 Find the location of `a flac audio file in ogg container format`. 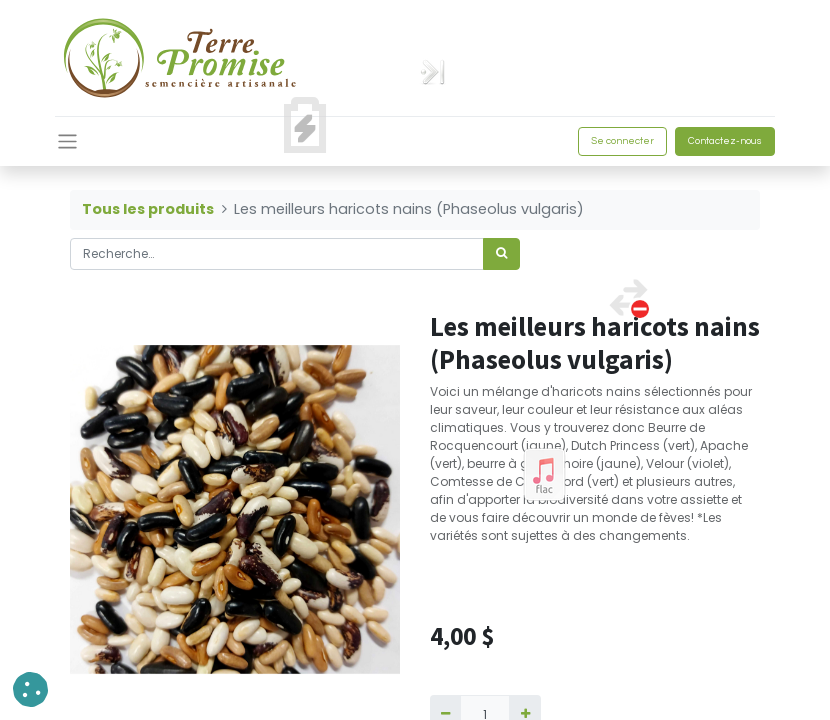

a flac audio file in ogg container format is located at coordinates (544, 474).